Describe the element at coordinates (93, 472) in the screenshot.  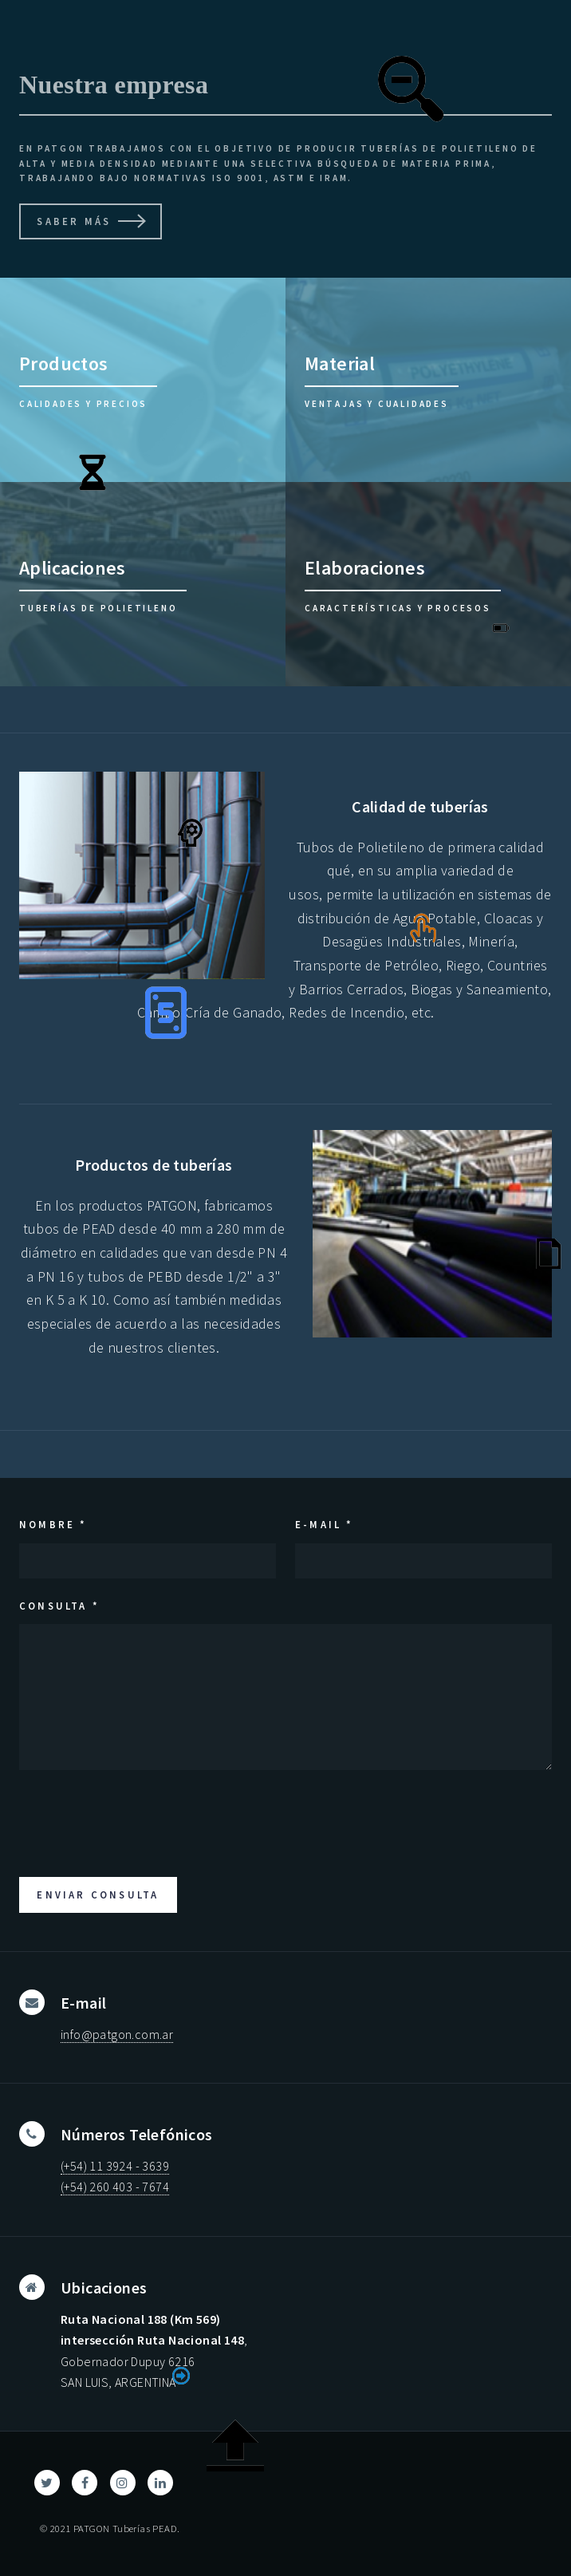
I see `indicates a process is in progress or loading` at that location.